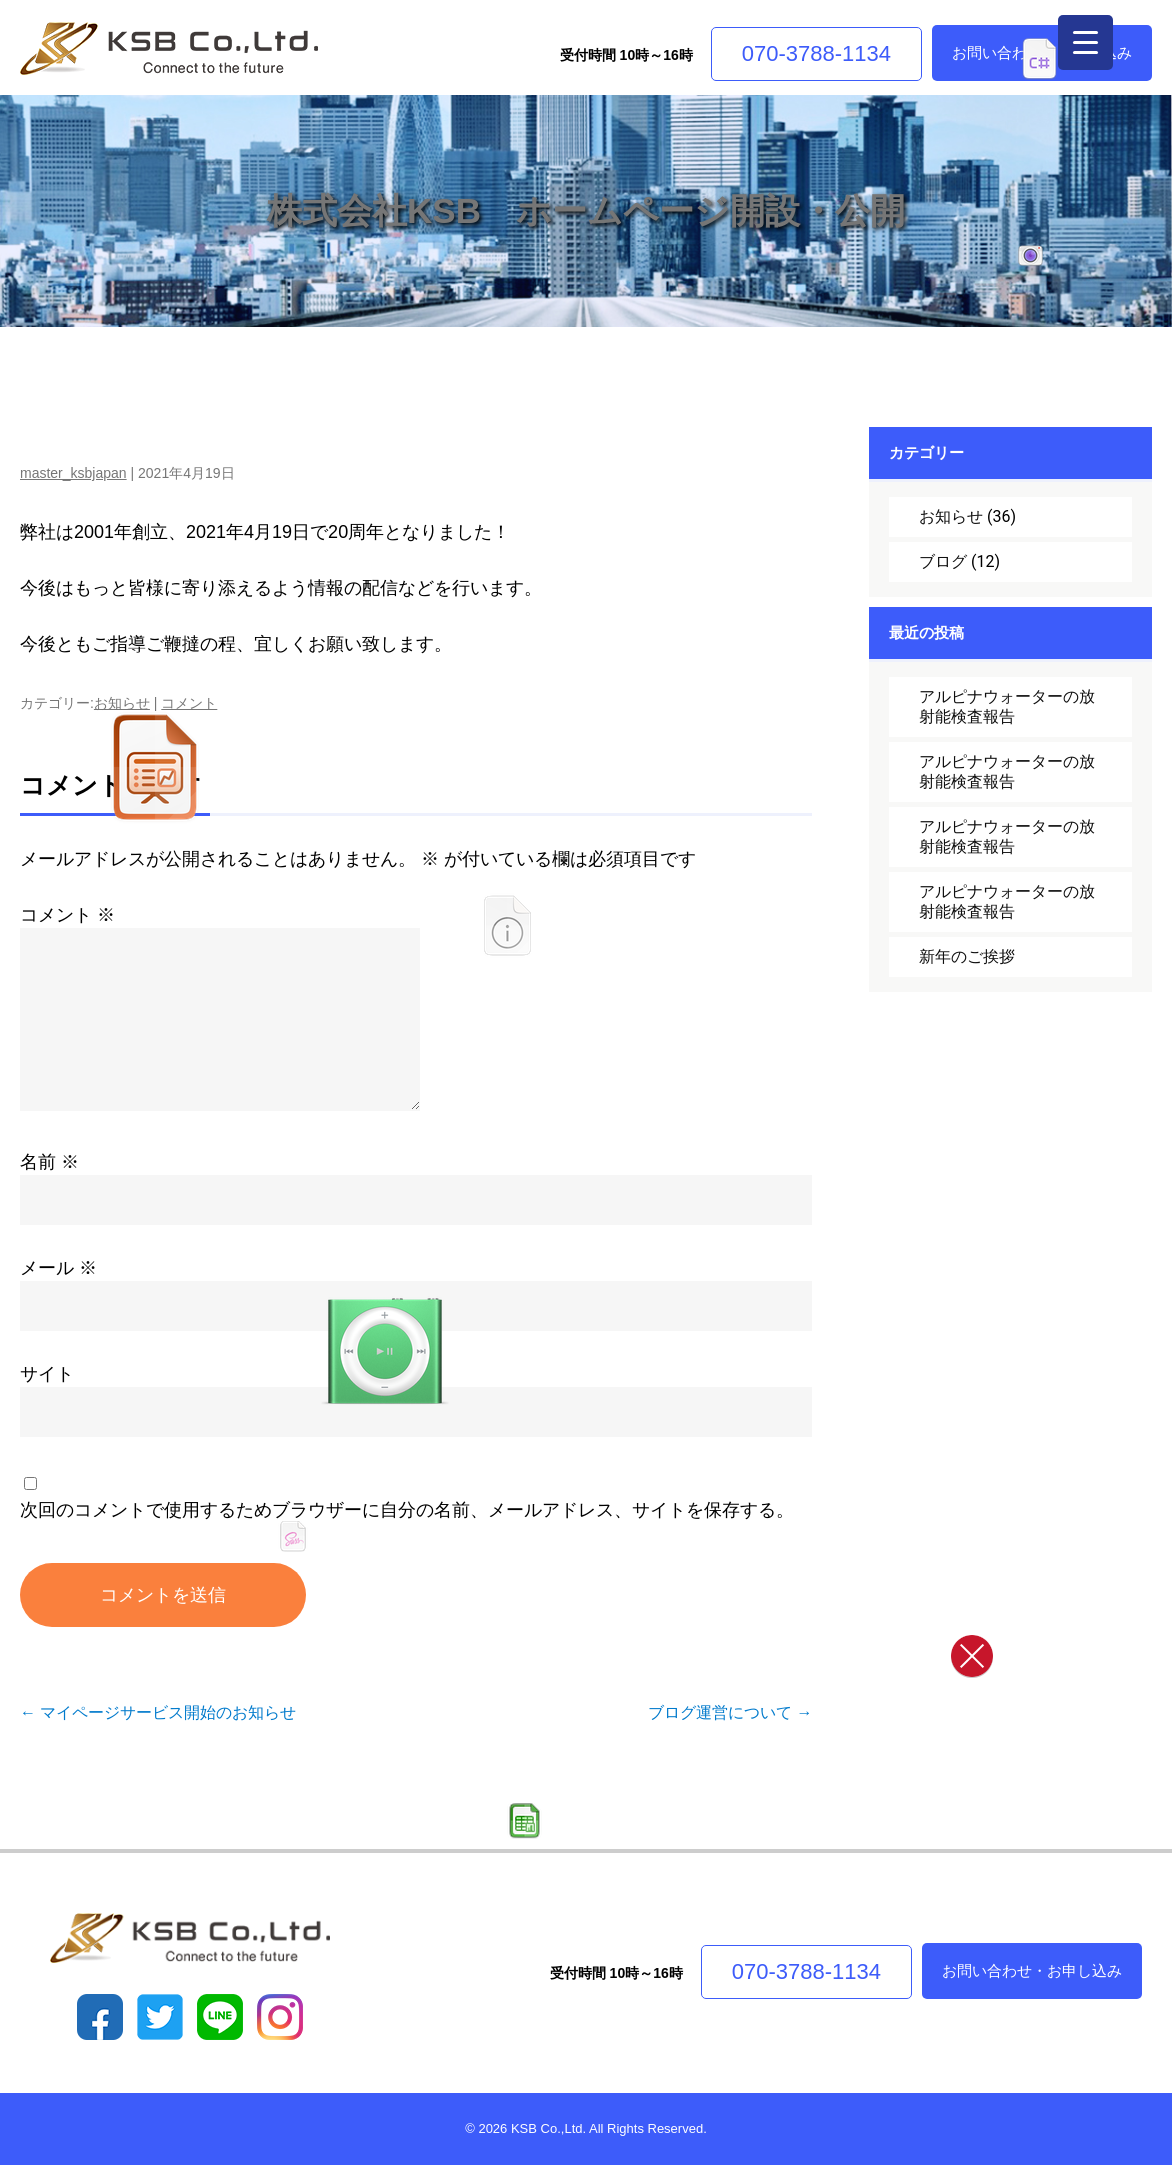 The width and height of the screenshot is (1172, 2165). What do you see at coordinates (385, 1351) in the screenshot?
I see `iPod shuffle device icon` at bounding box center [385, 1351].